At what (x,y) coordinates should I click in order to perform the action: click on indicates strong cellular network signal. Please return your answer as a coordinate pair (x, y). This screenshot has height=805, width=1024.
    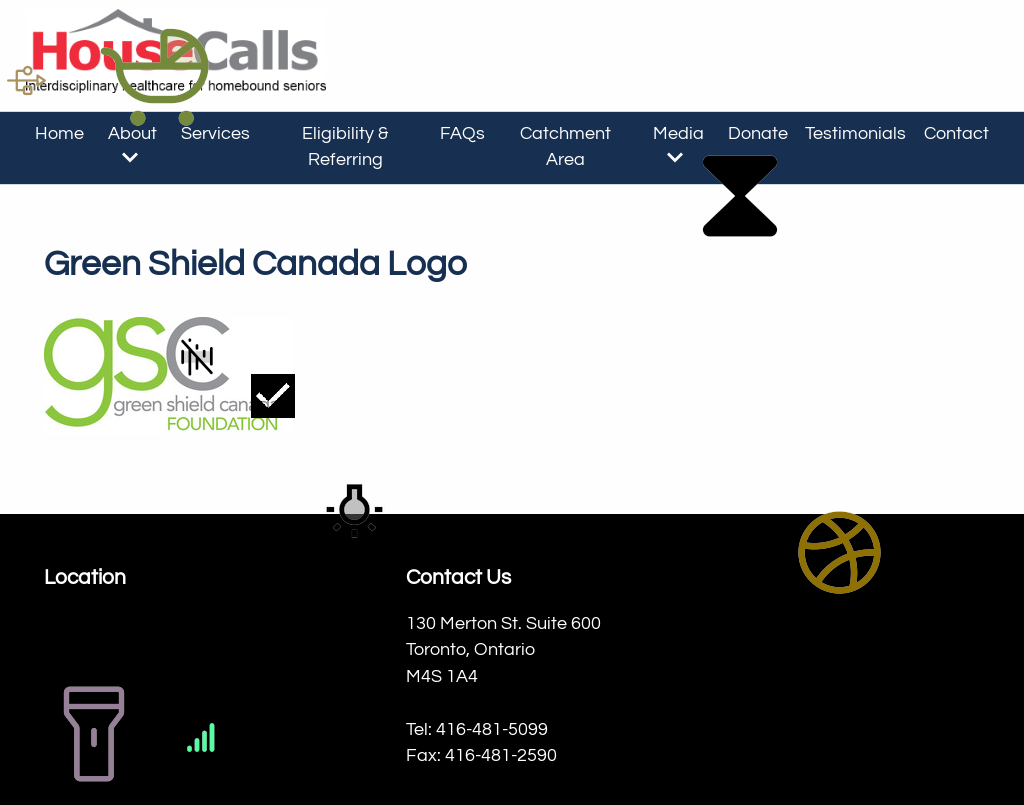
    Looking at the image, I should click on (206, 736).